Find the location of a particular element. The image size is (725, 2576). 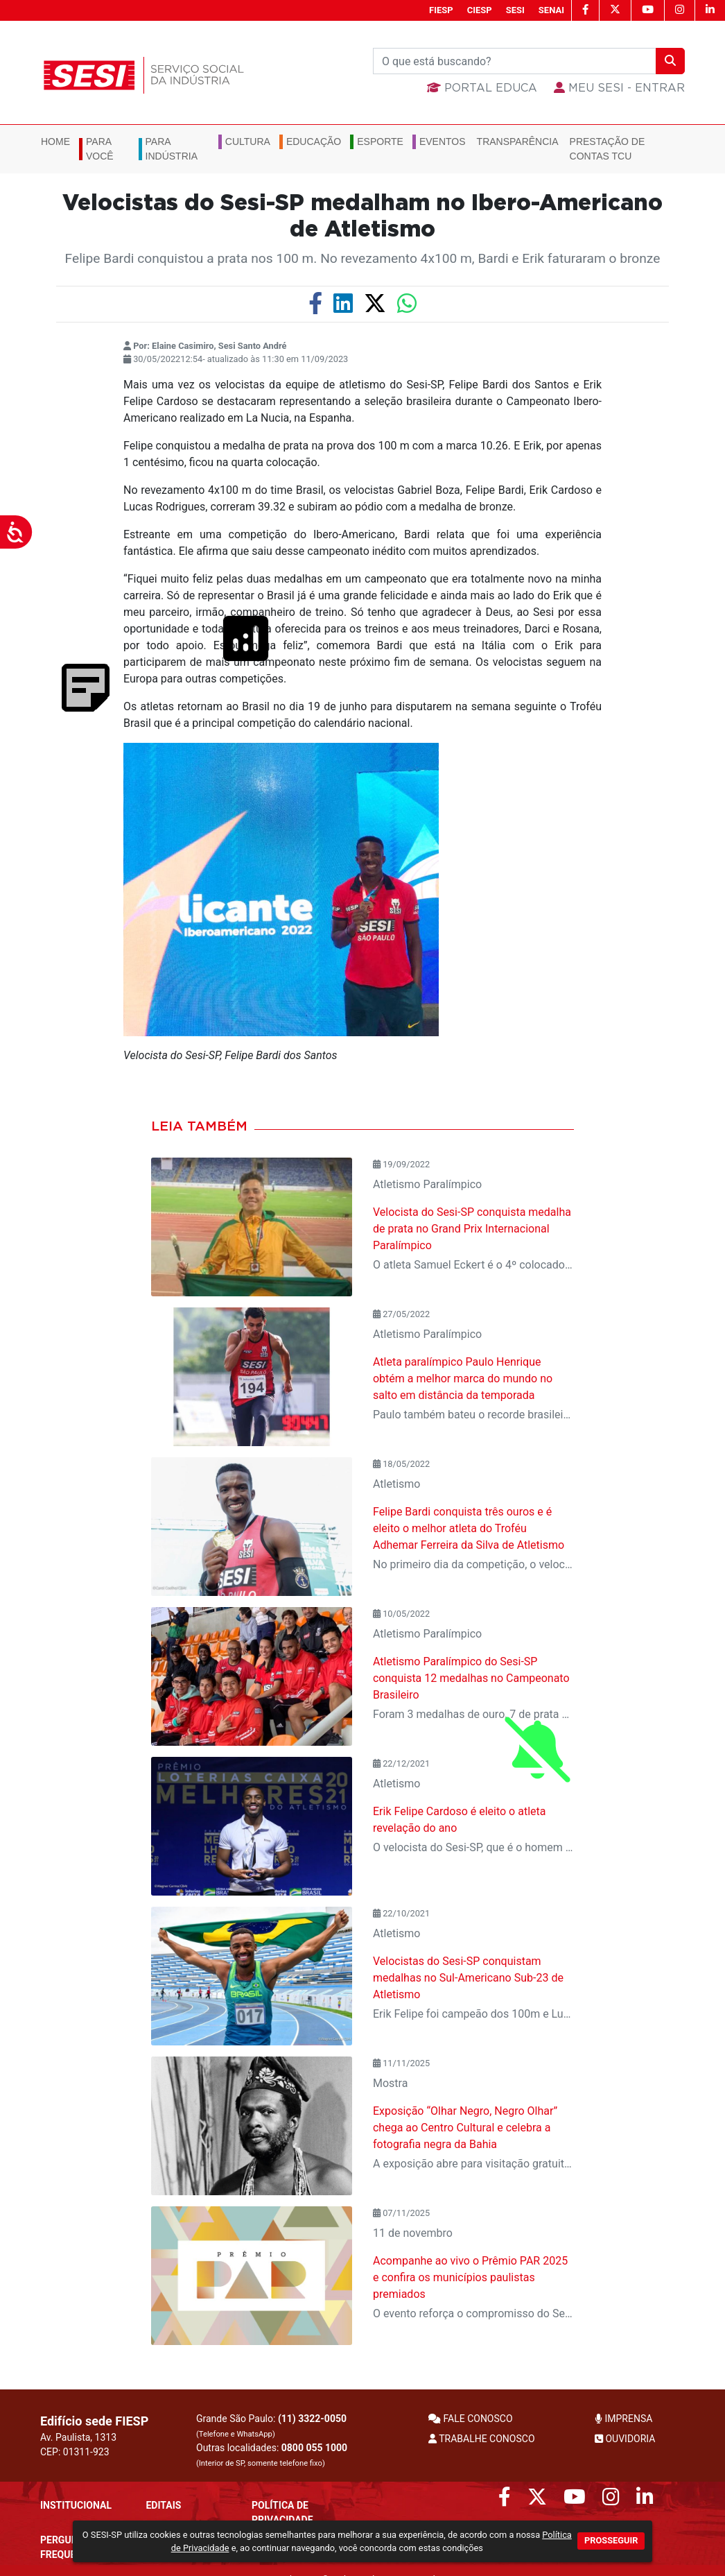

view analytics and statistics is located at coordinates (245, 638).